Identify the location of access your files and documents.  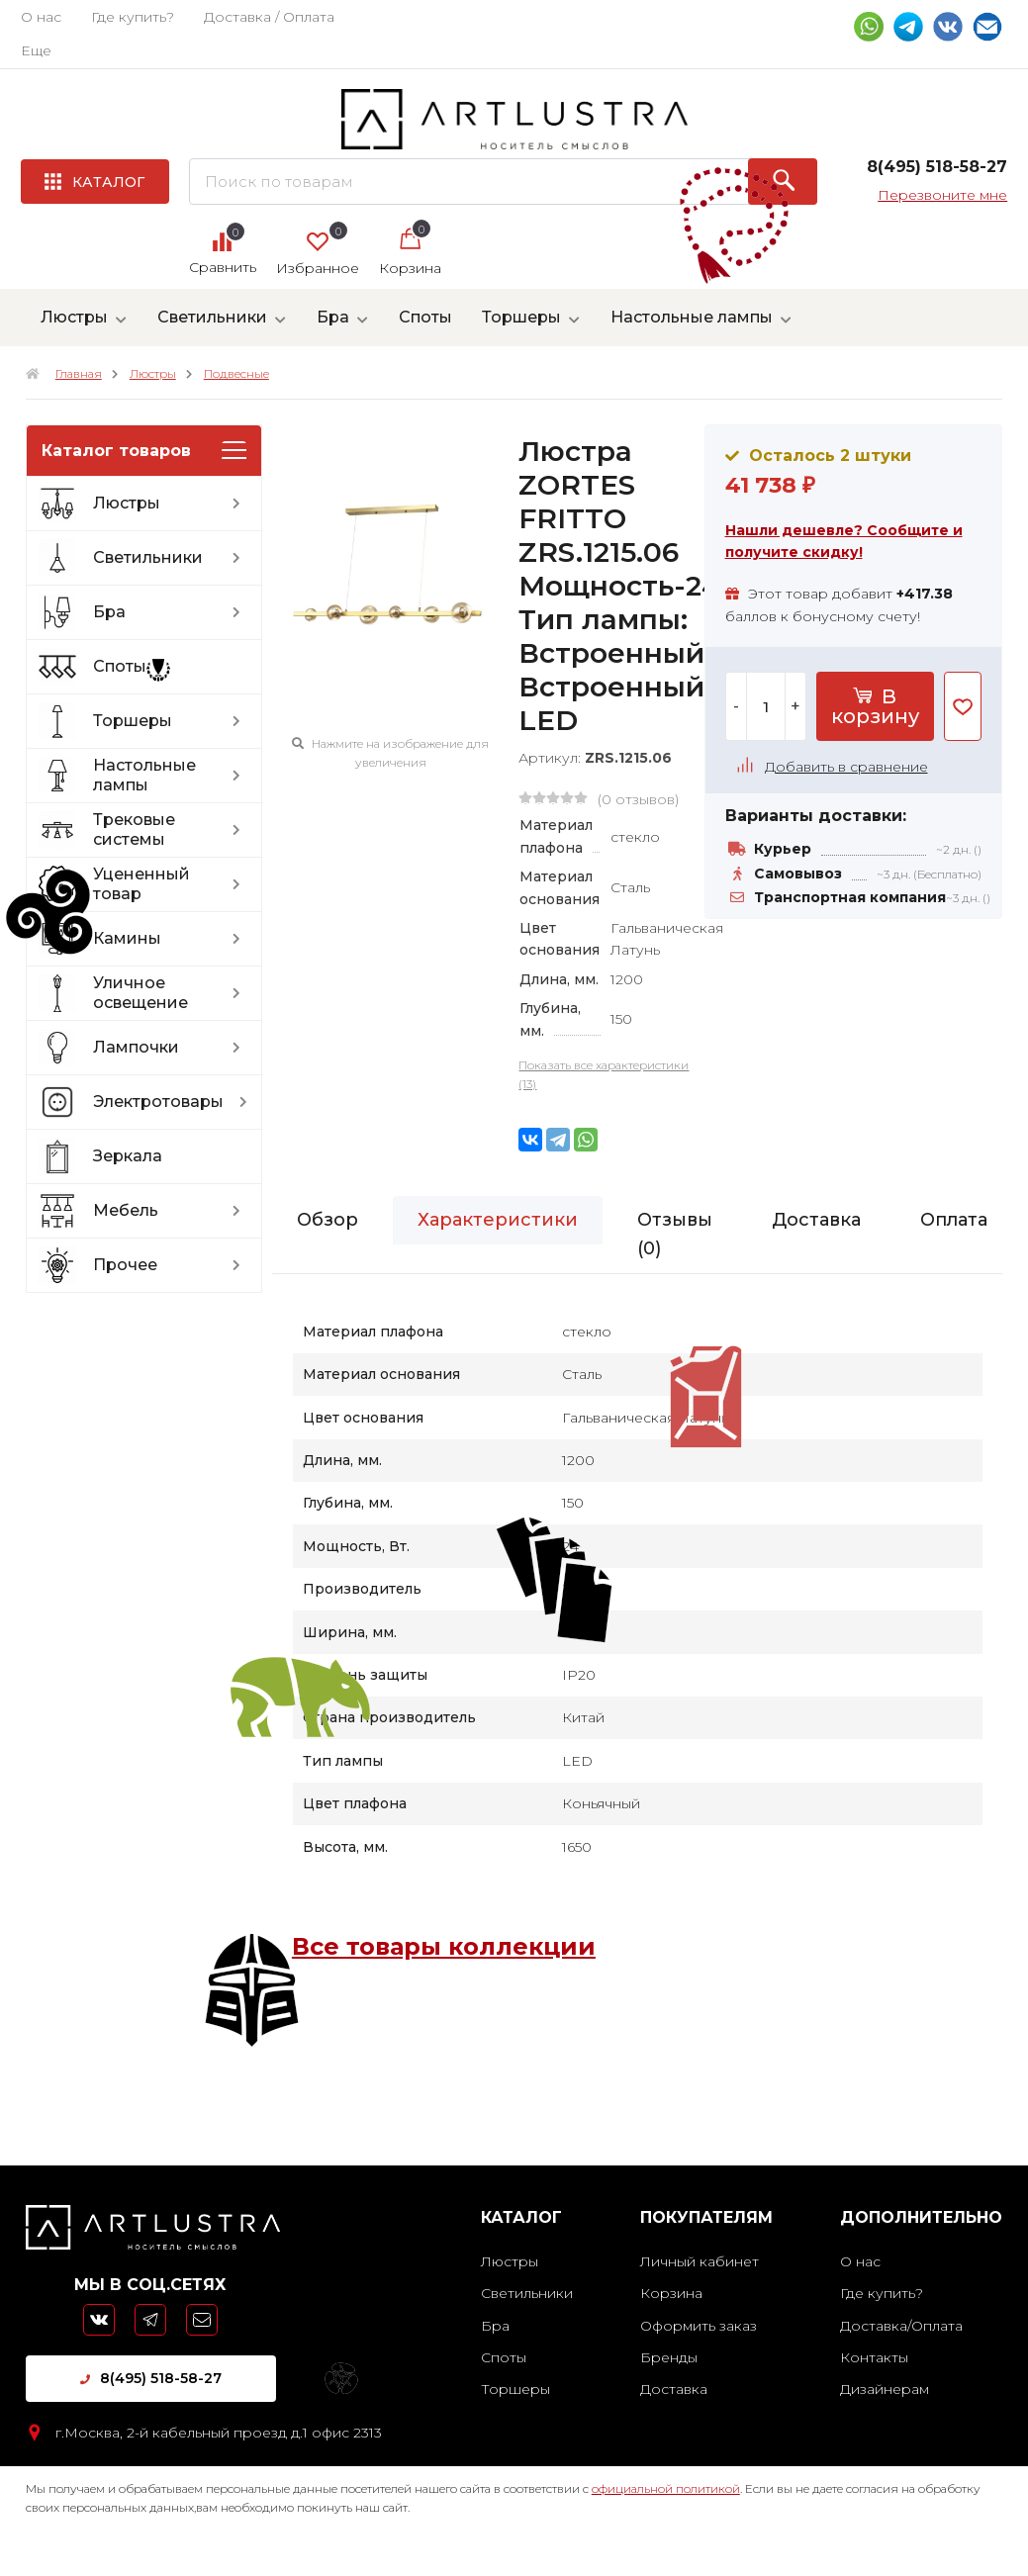
(554, 1580).